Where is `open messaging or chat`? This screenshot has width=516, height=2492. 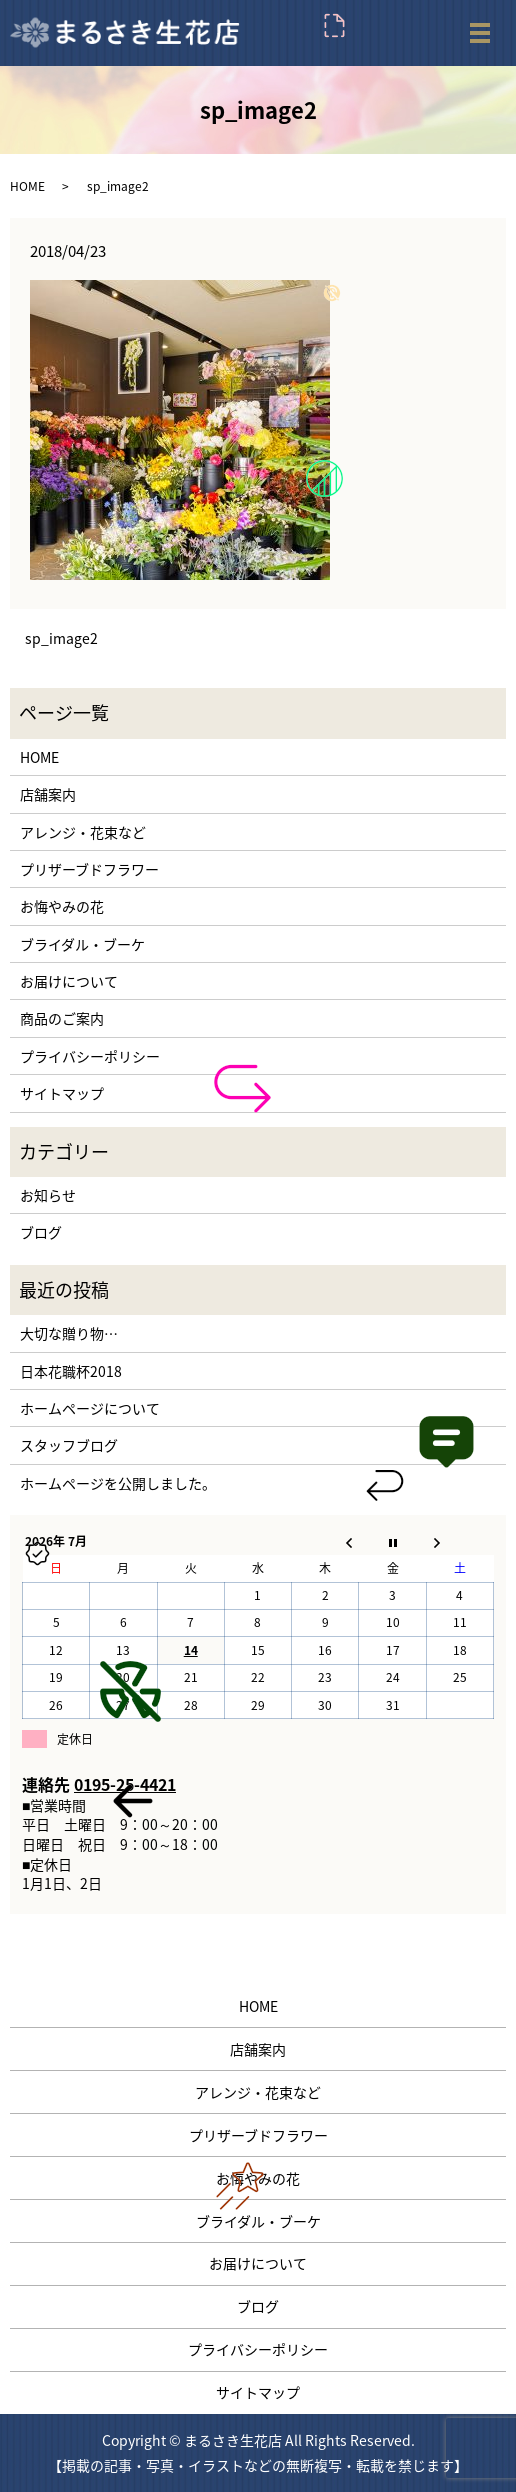
open messaging or chat is located at coordinates (446, 1440).